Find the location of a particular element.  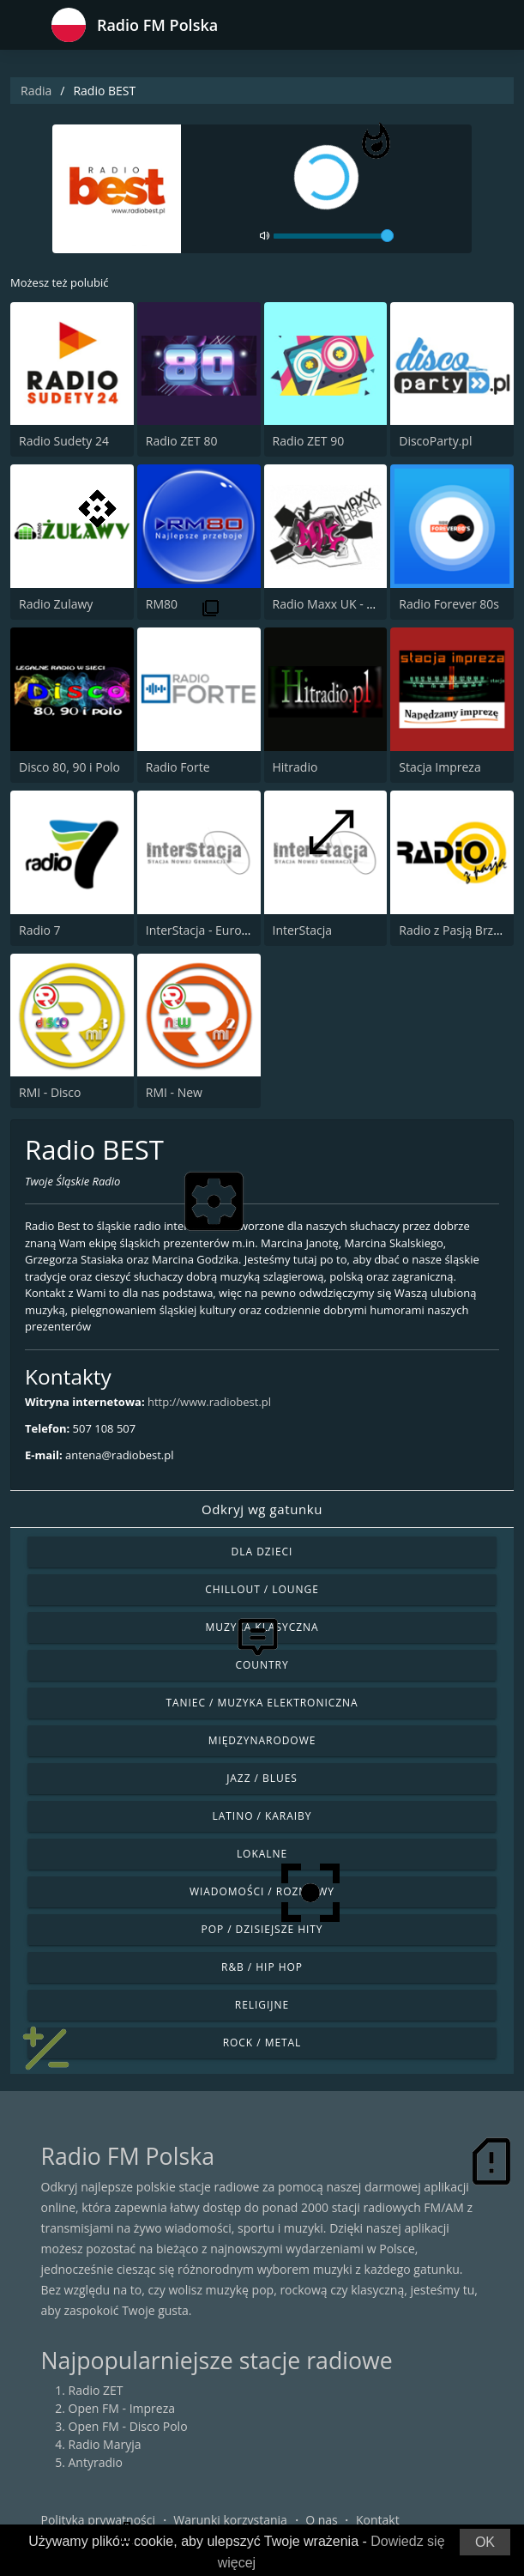

toggle between adding and subtracting values is located at coordinates (45, 2049).